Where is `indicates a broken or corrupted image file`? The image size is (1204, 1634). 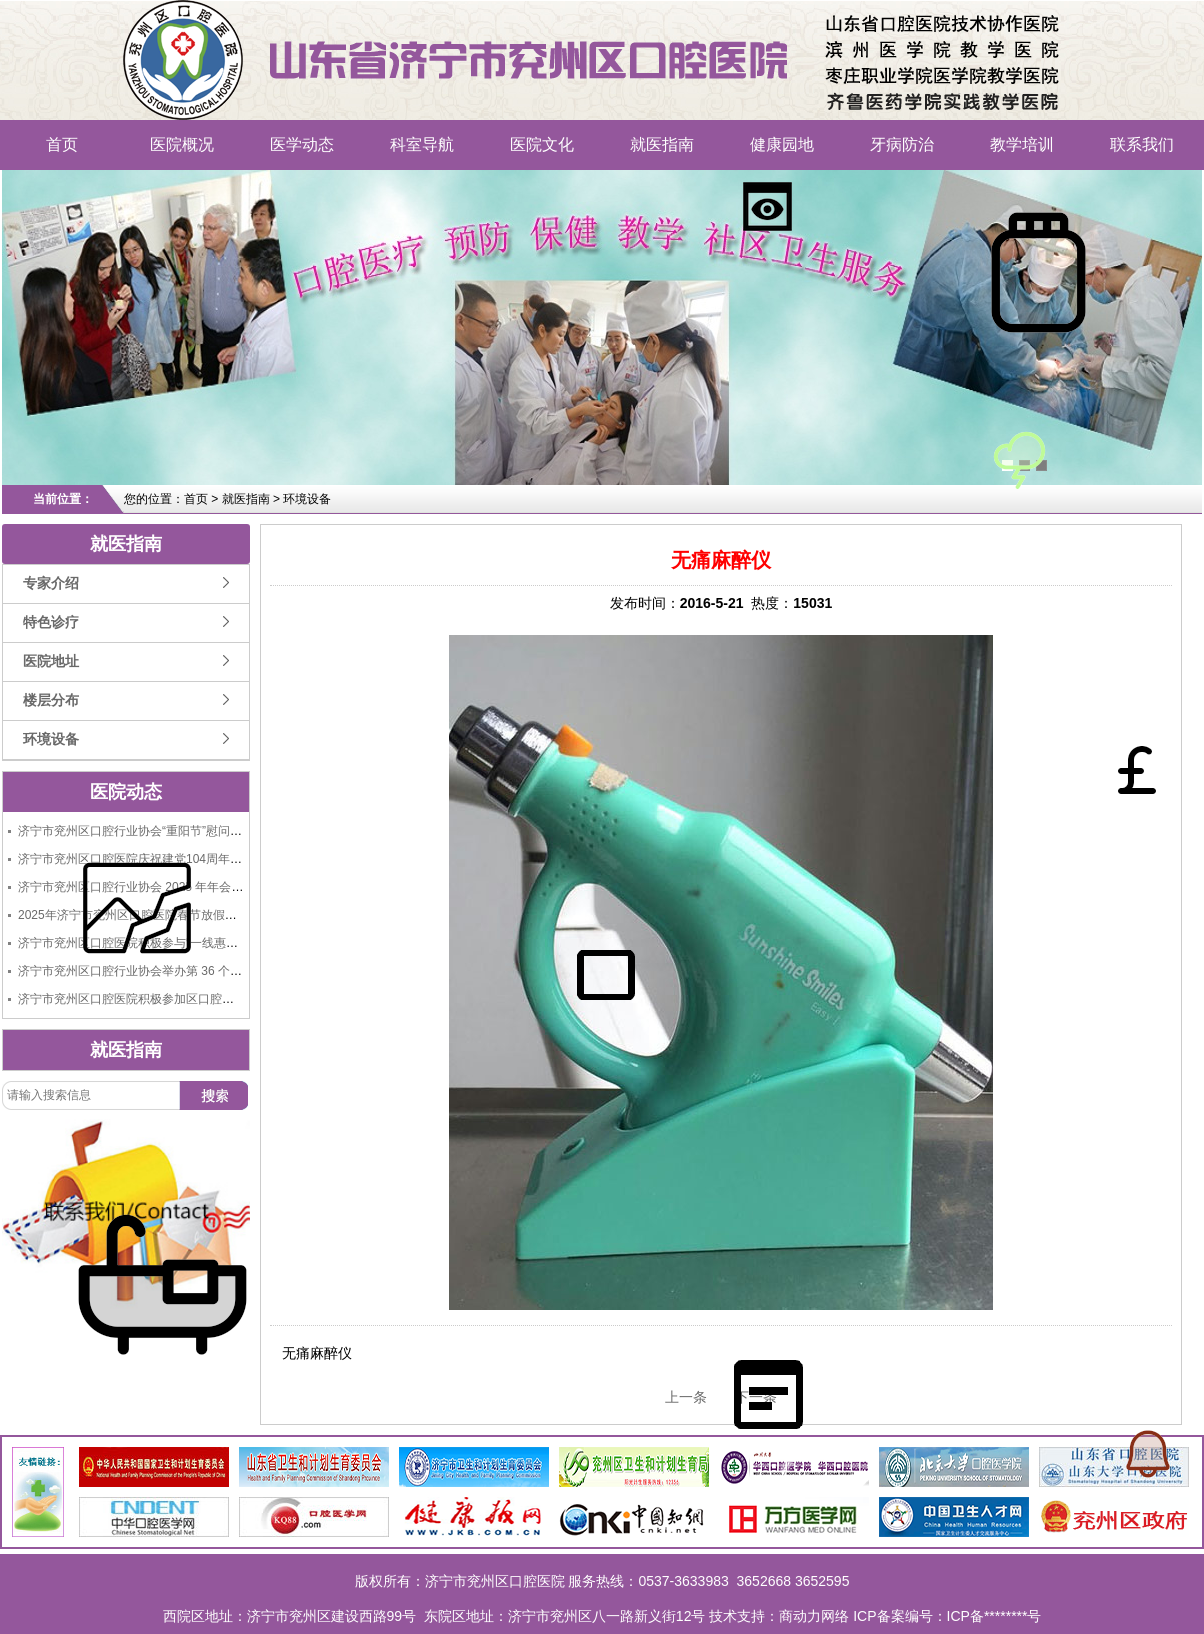
indicates a broken or corrupted image file is located at coordinates (137, 908).